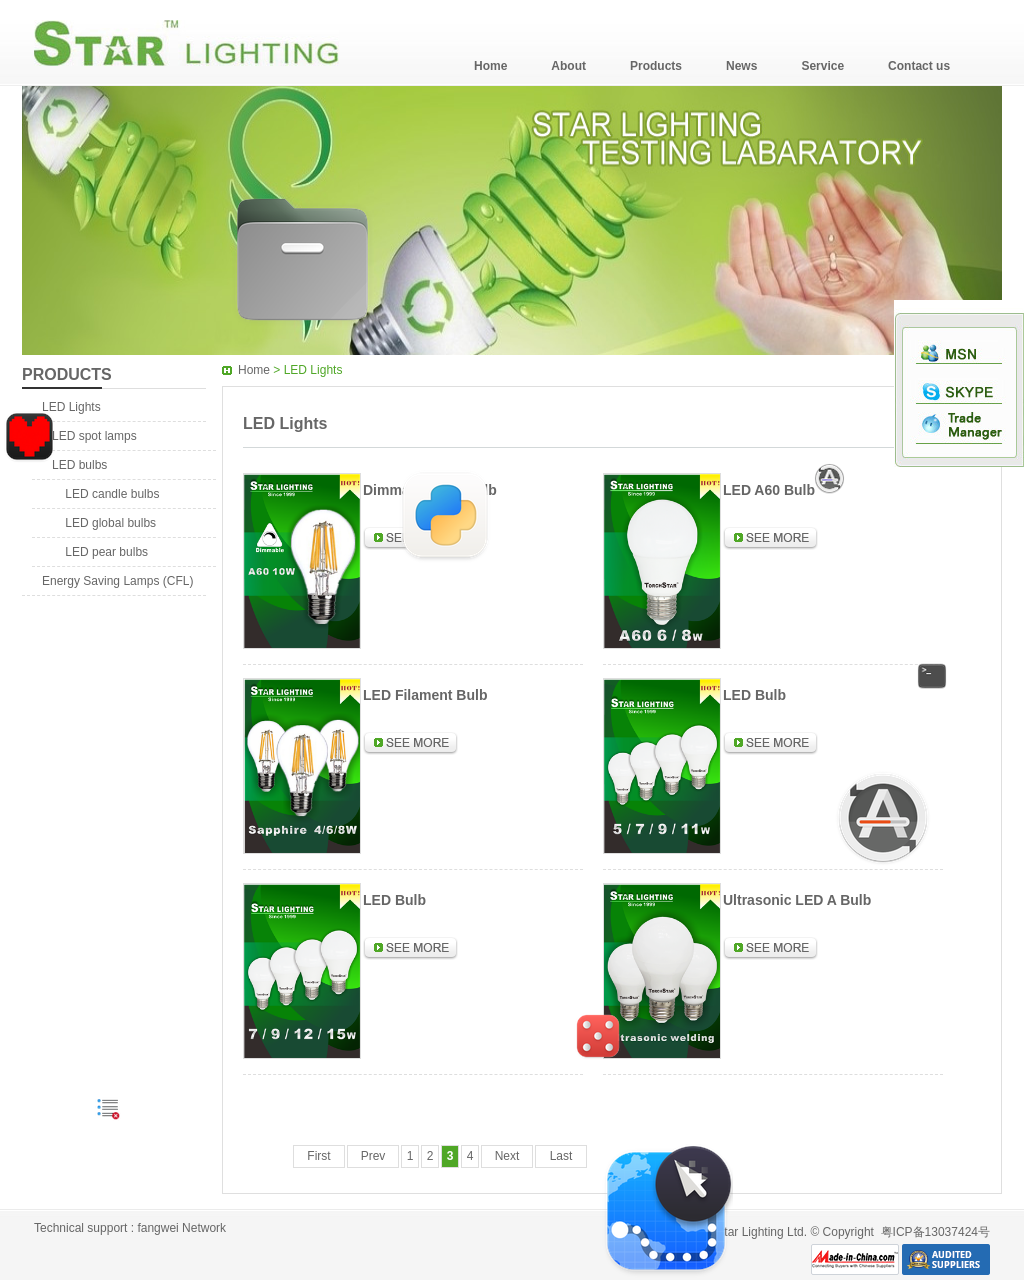 The image size is (1024, 1280). Describe the element at coordinates (29, 436) in the screenshot. I see `launch undertale` at that location.